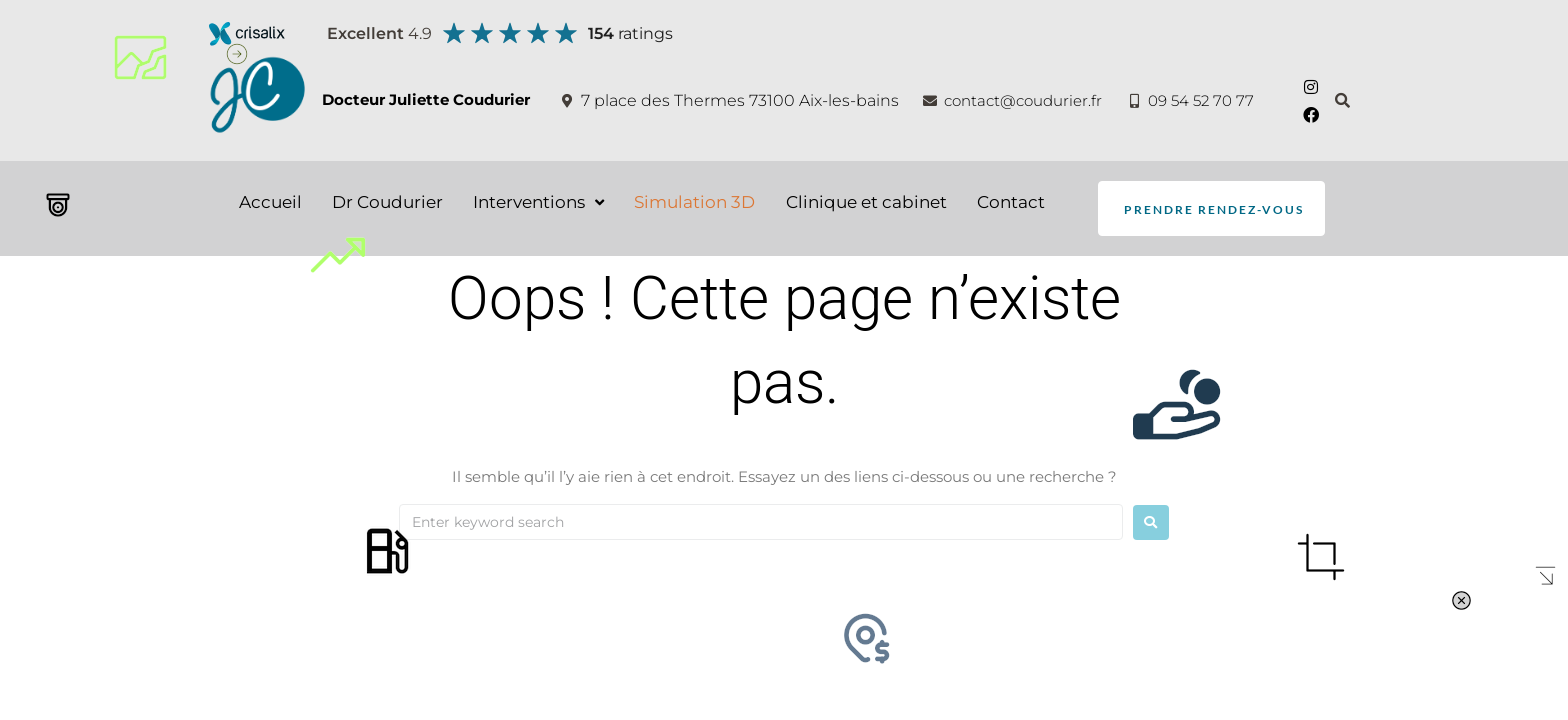  I want to click on access security camera settings, so click(58, 205).